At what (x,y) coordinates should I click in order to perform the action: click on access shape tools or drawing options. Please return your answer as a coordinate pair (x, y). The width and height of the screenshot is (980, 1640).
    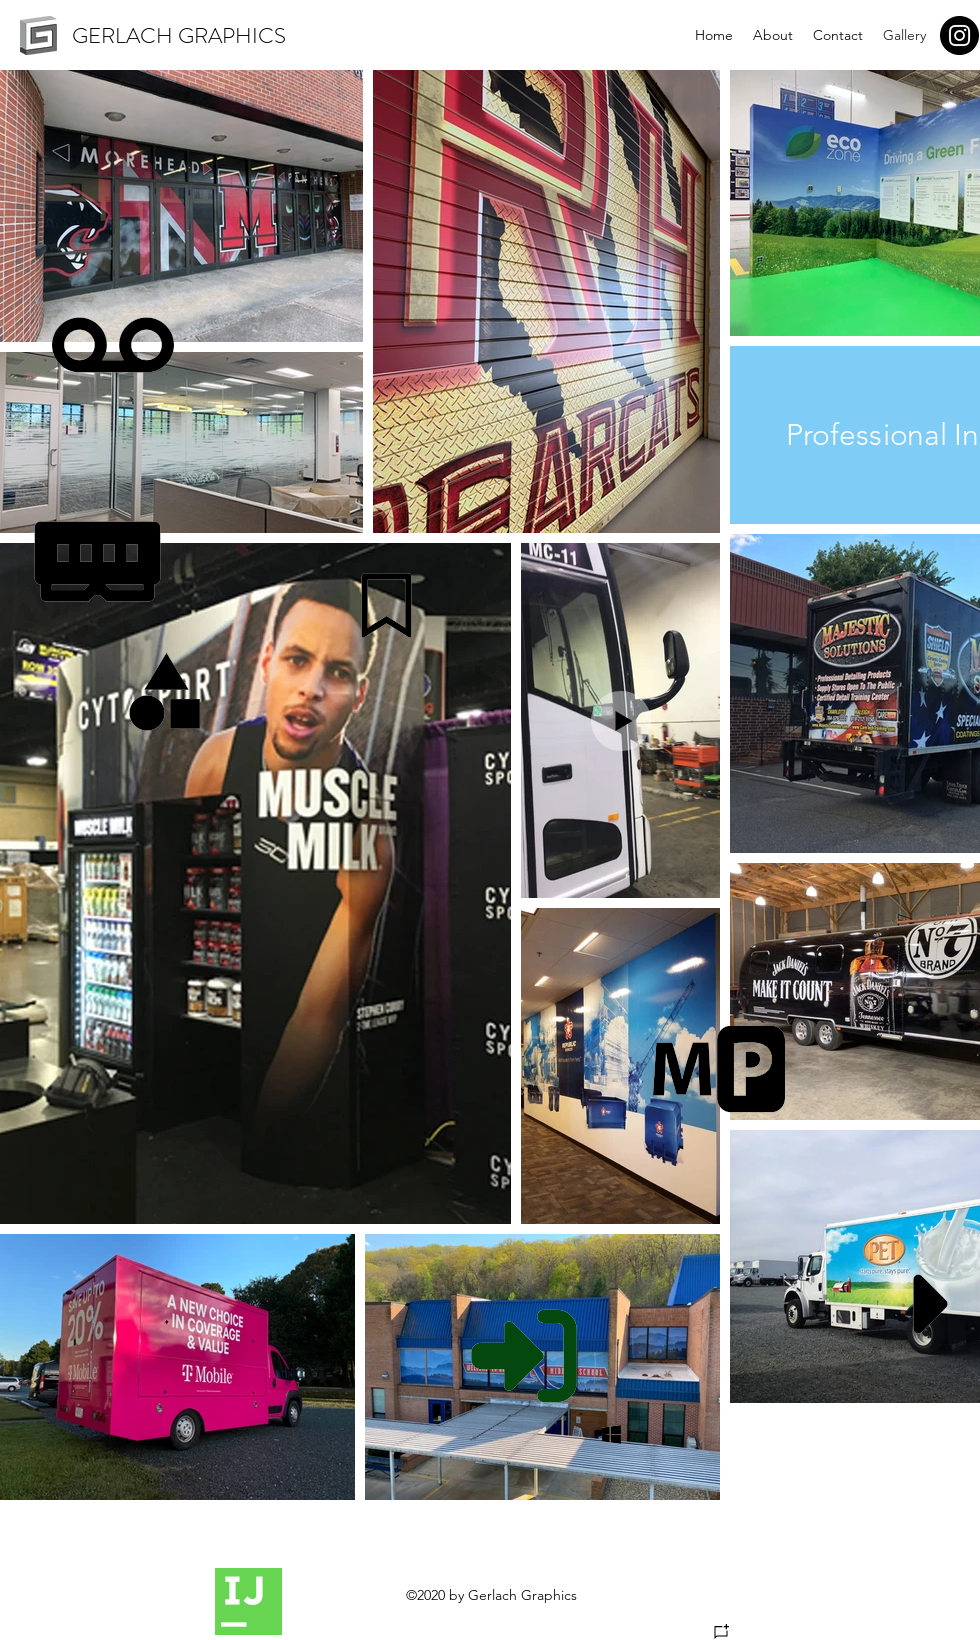
    Looking at the image, I should click on (166, 693).